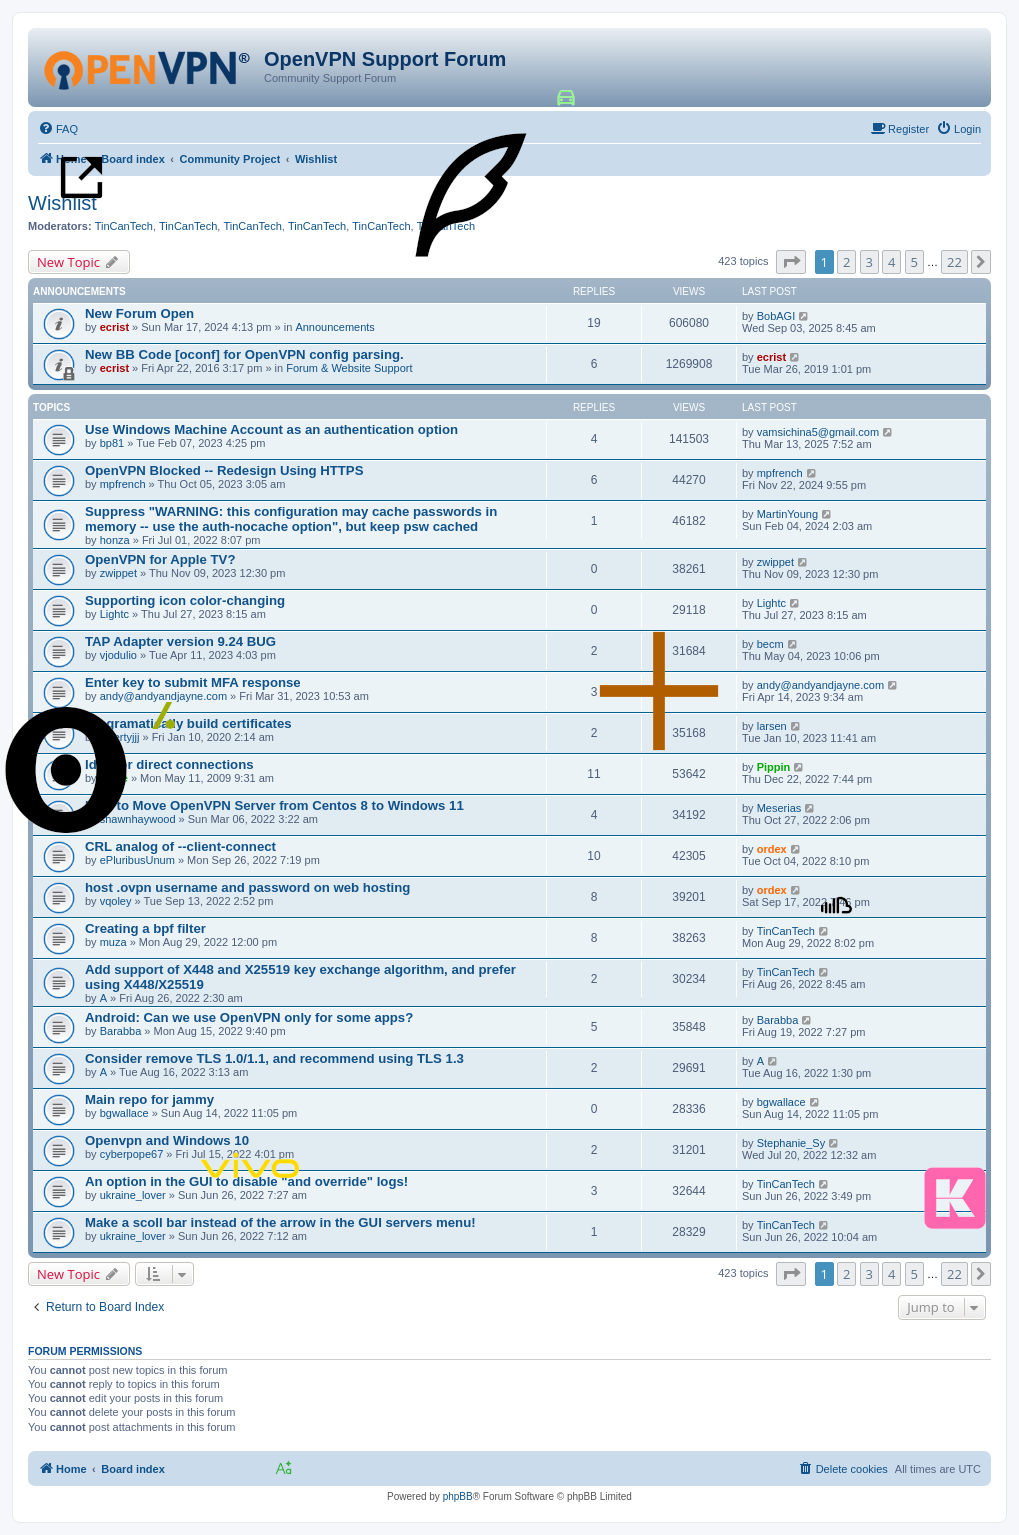 This screenshot has width=1019, height=1535. Describe the element at coordinates (250, 1165) in the screenshot. I see `vivo brand logo` at that location.